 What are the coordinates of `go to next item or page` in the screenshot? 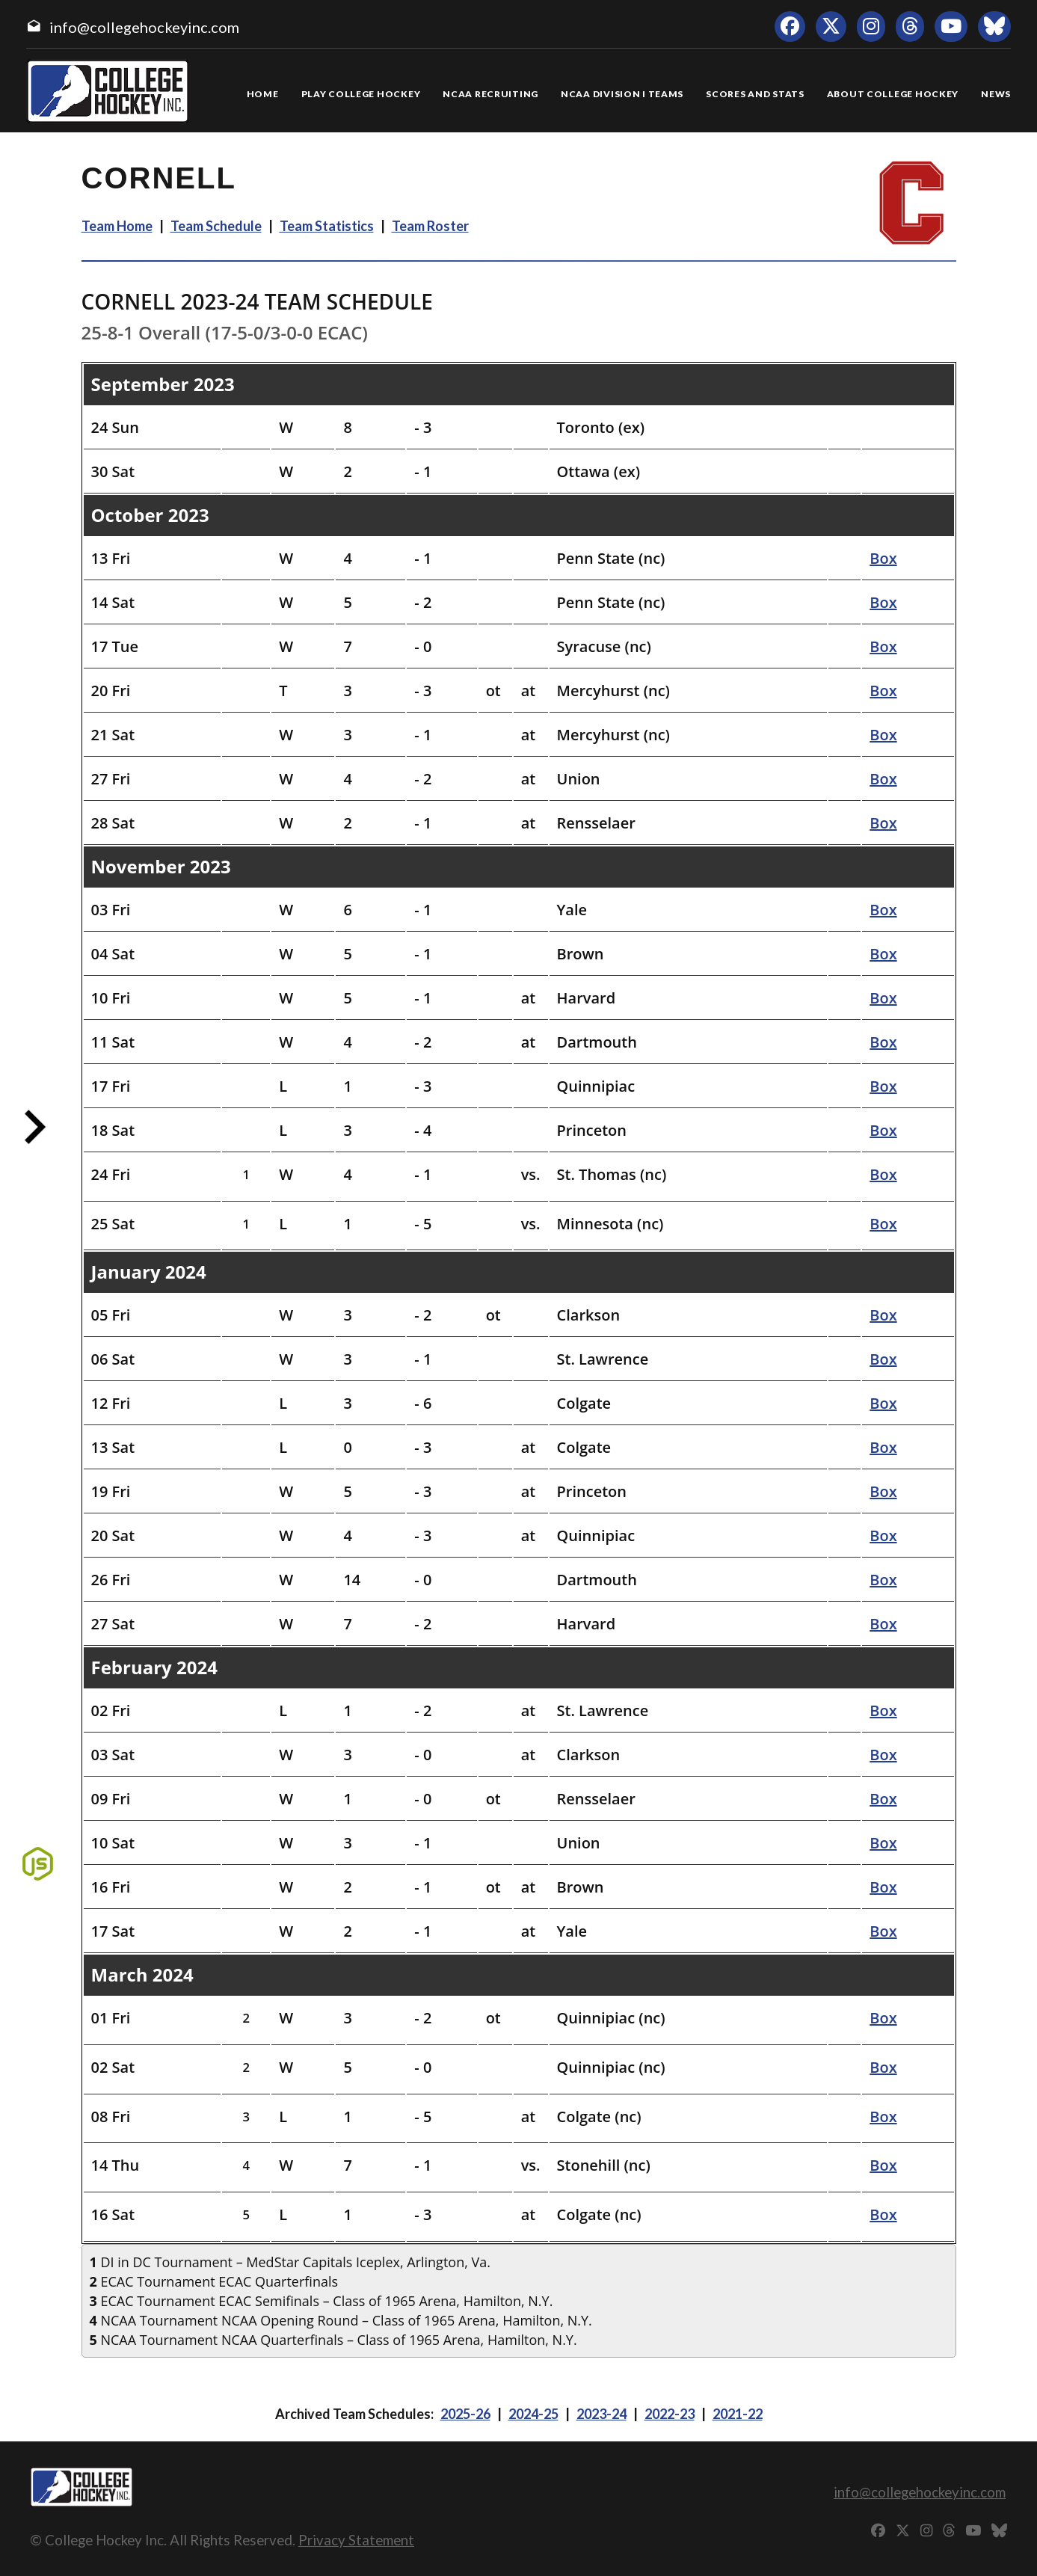 It's located at (34, 1127).